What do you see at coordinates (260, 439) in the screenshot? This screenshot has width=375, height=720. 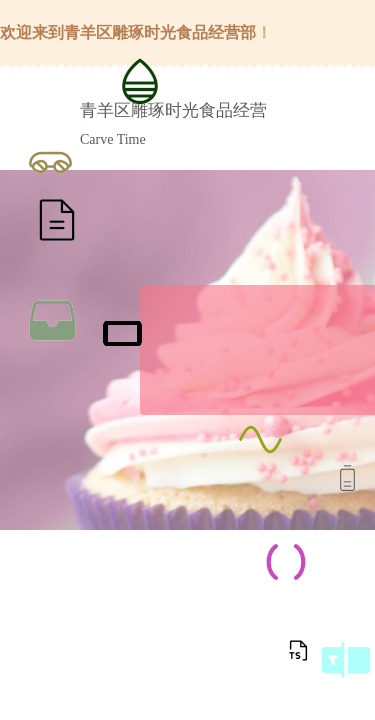 I see `indicates audio or sound wave settings` at bounding box center [260, 439].